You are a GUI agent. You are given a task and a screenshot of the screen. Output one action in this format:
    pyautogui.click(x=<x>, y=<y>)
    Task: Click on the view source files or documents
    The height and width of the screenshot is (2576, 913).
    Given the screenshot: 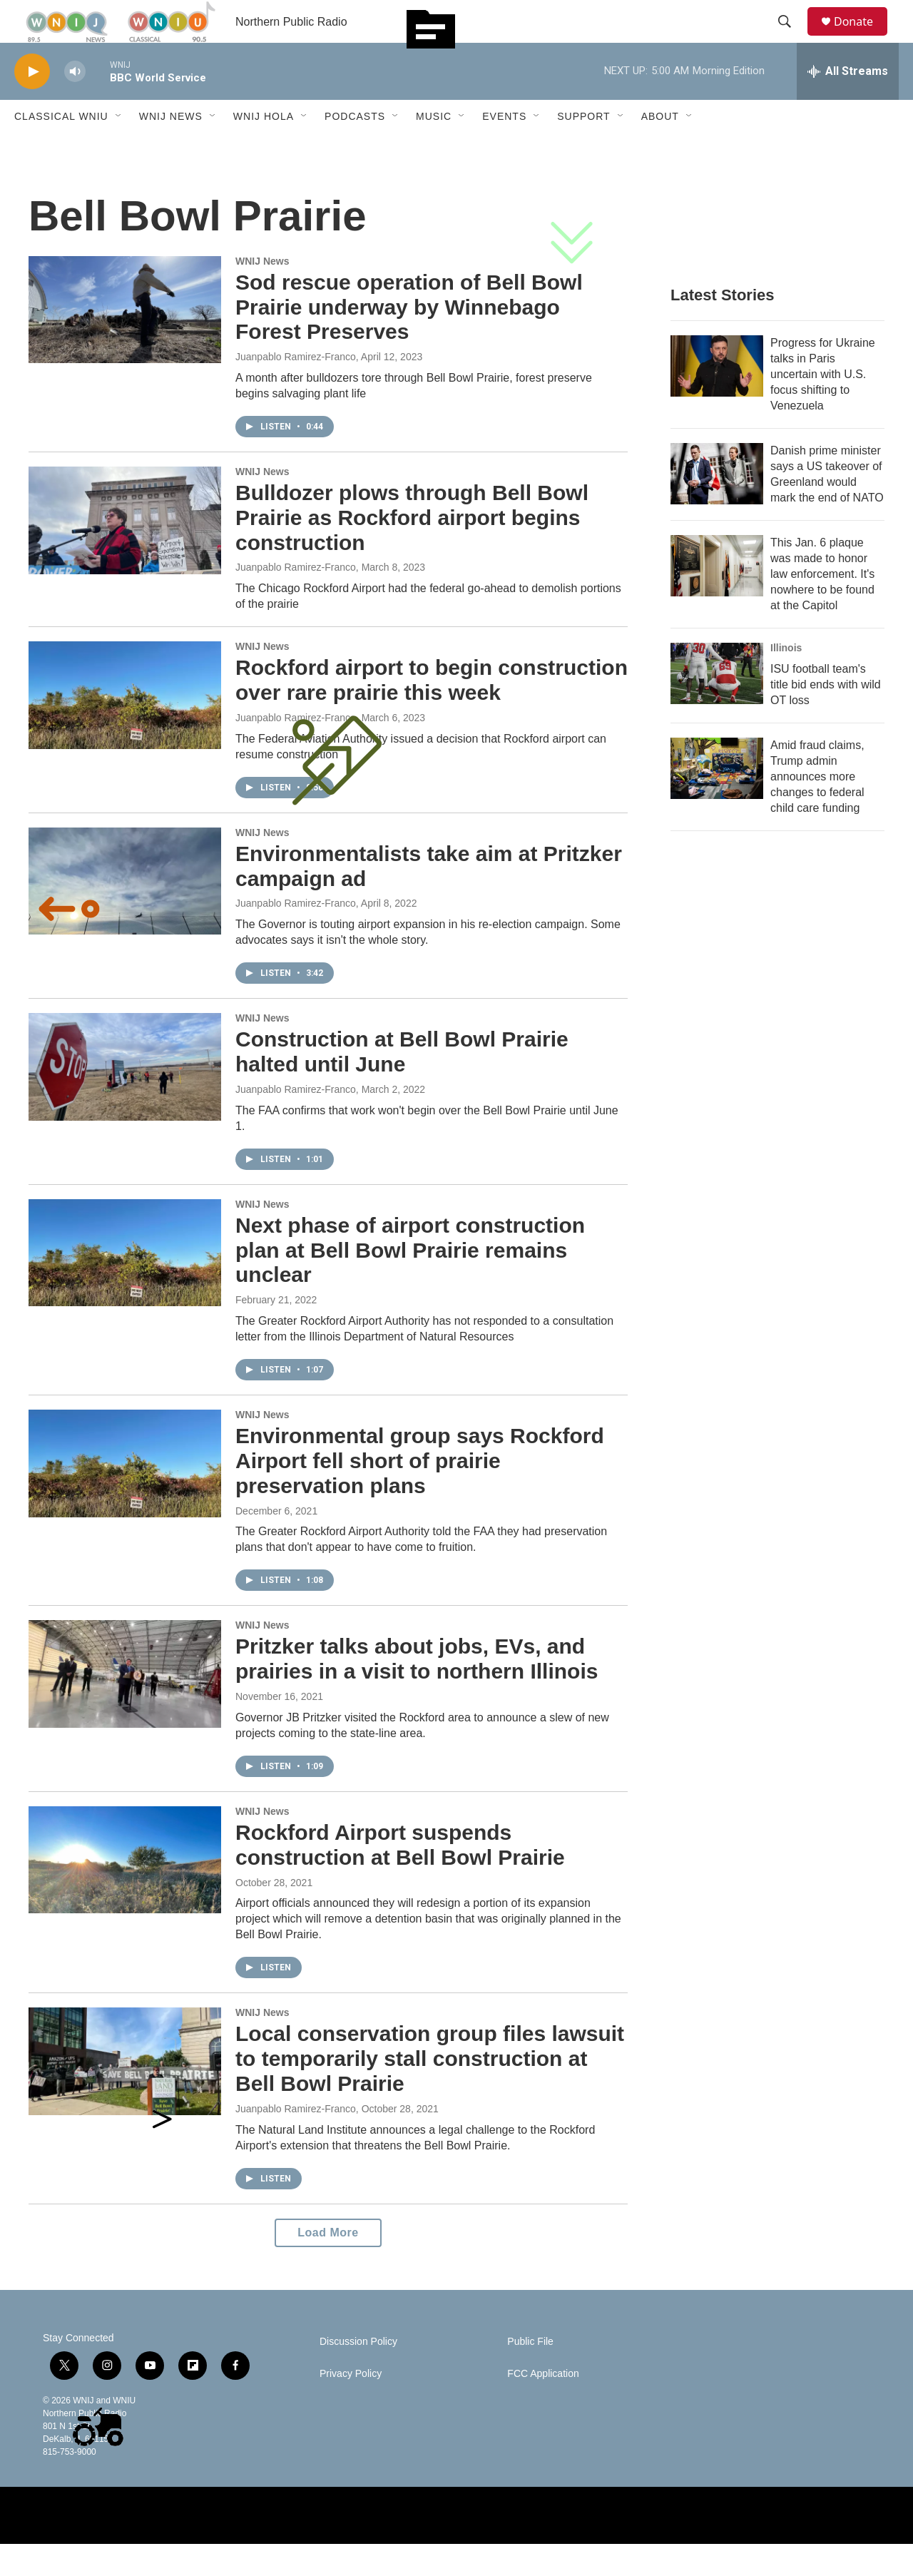 What is the action you would take?
    pyautogui.click(x=431, y=29)
    